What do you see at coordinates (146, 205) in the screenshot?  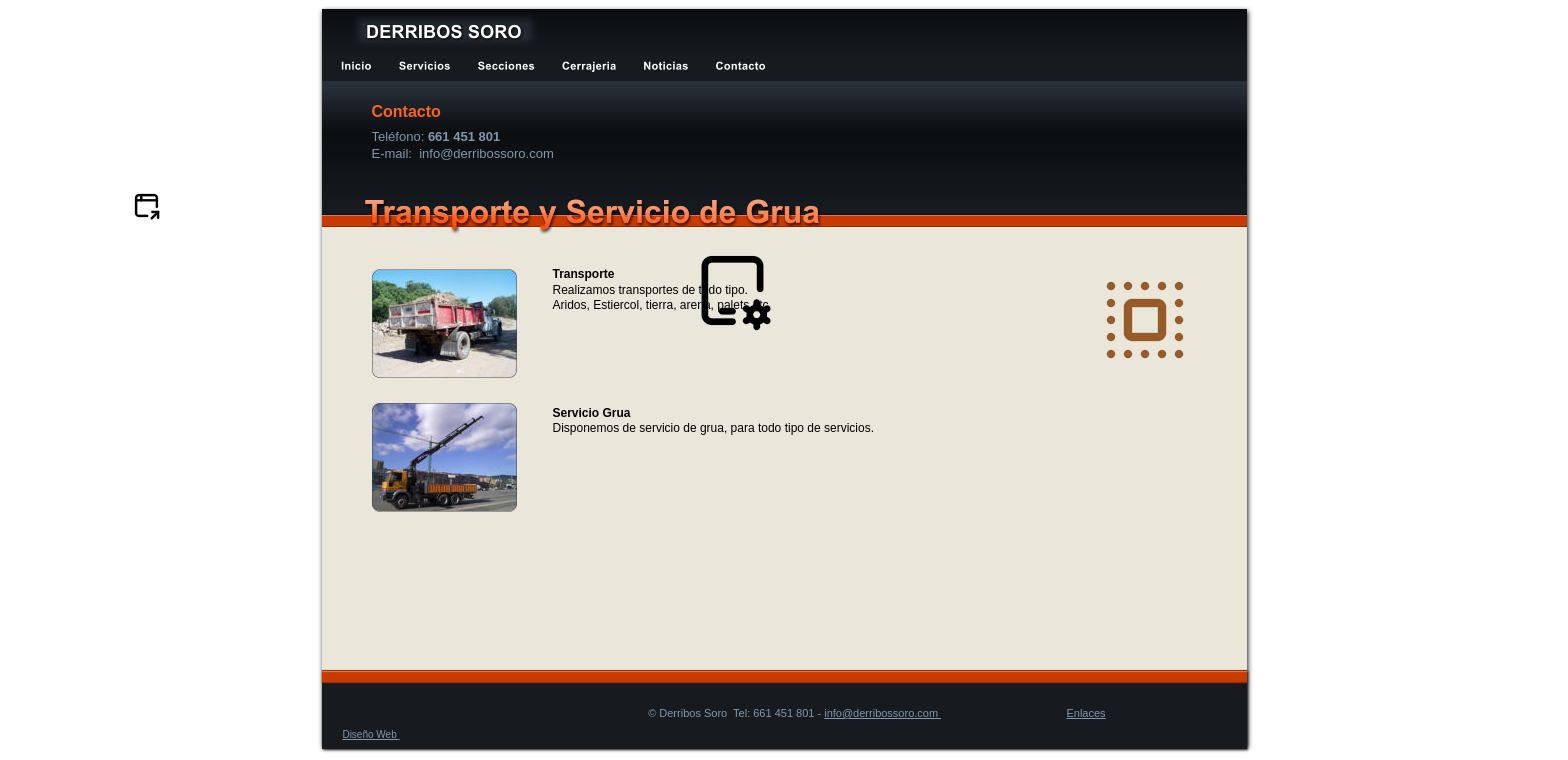 I see `share current webpage` at bounding box center [146, 205].